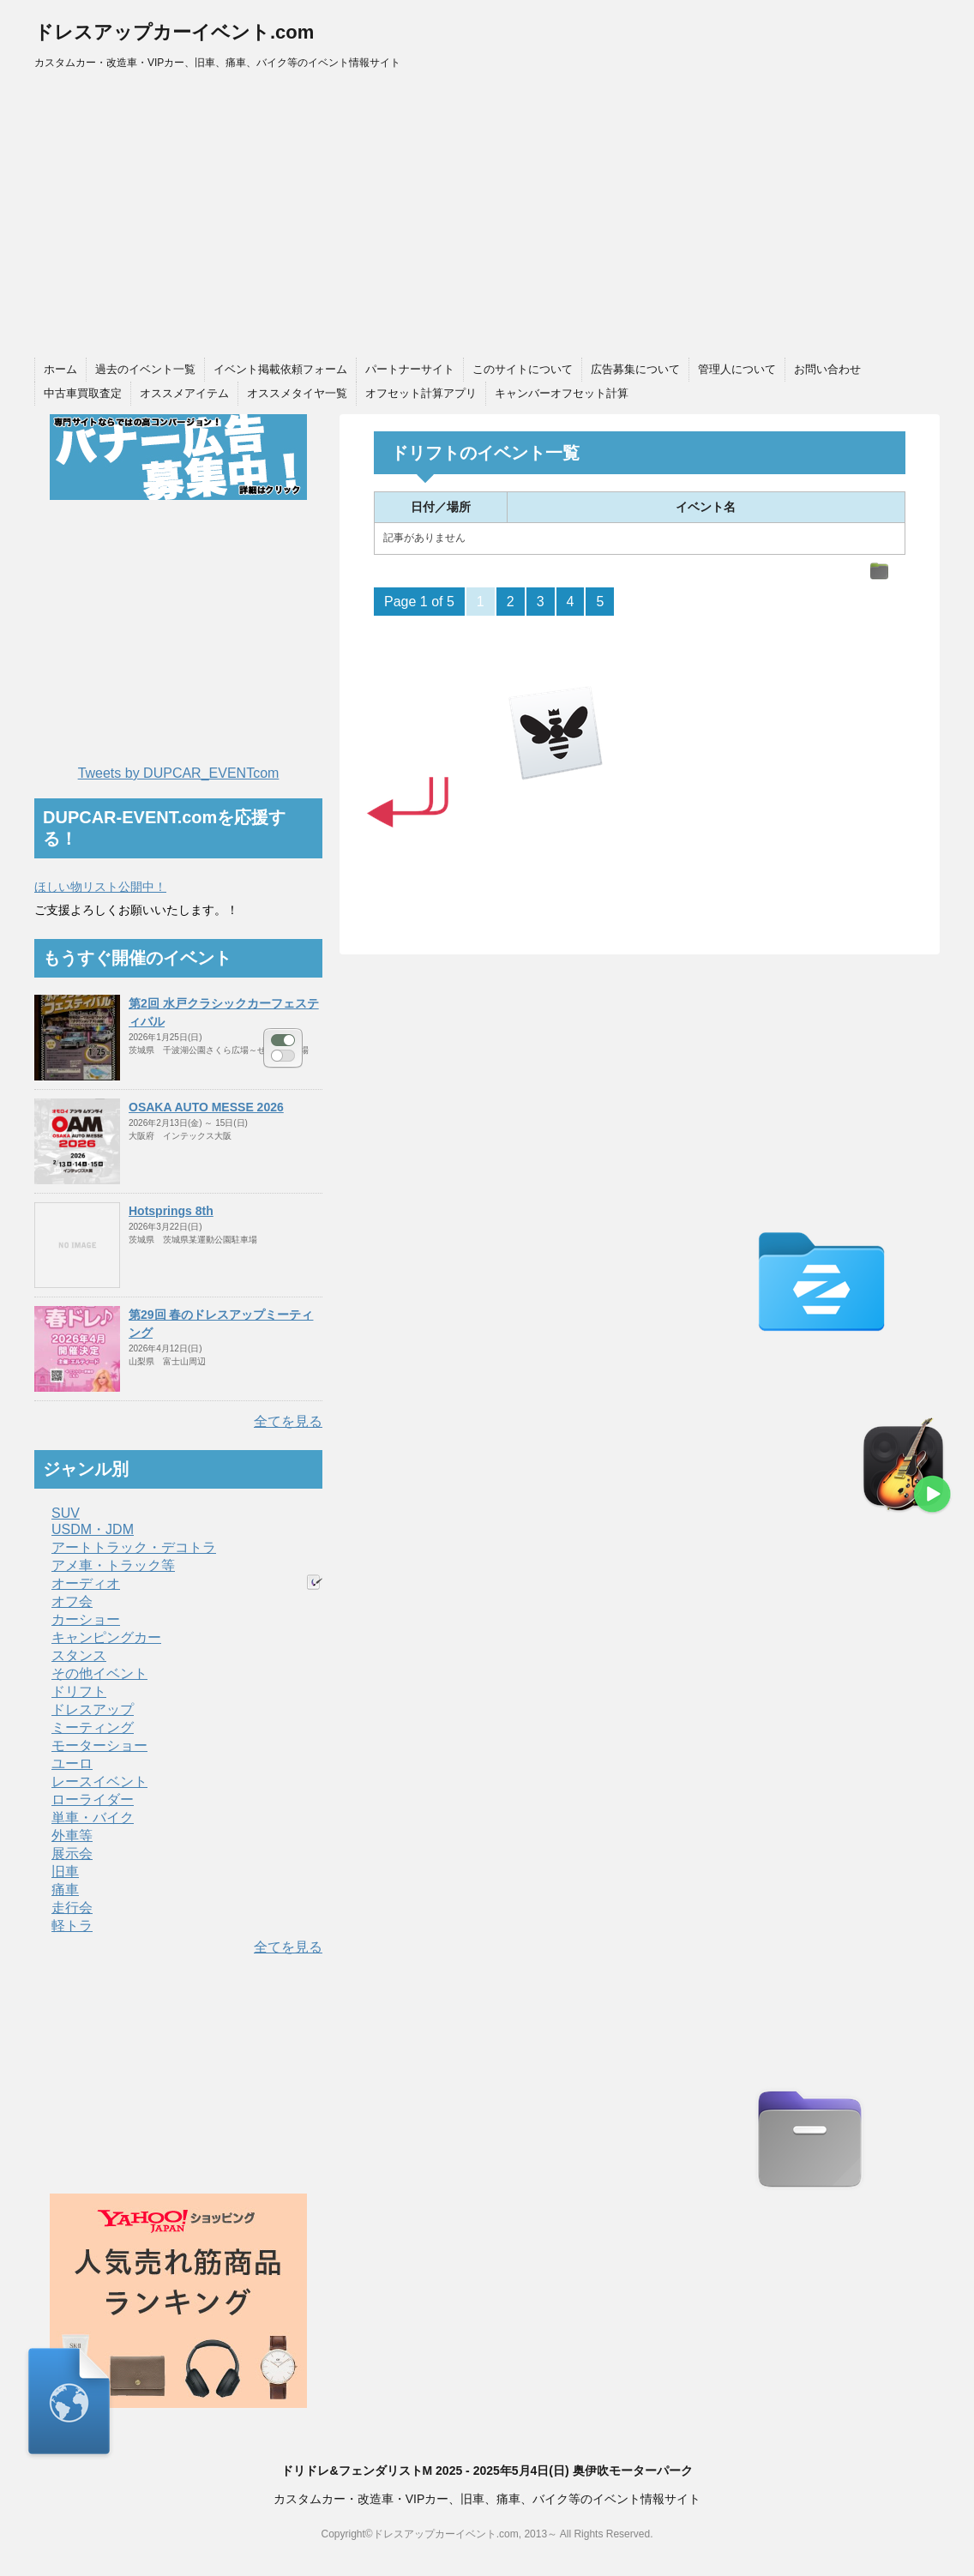  Describe the element at coordinates (69, 2403) in the screenshot. I see `an opendocument web template file` at that location.